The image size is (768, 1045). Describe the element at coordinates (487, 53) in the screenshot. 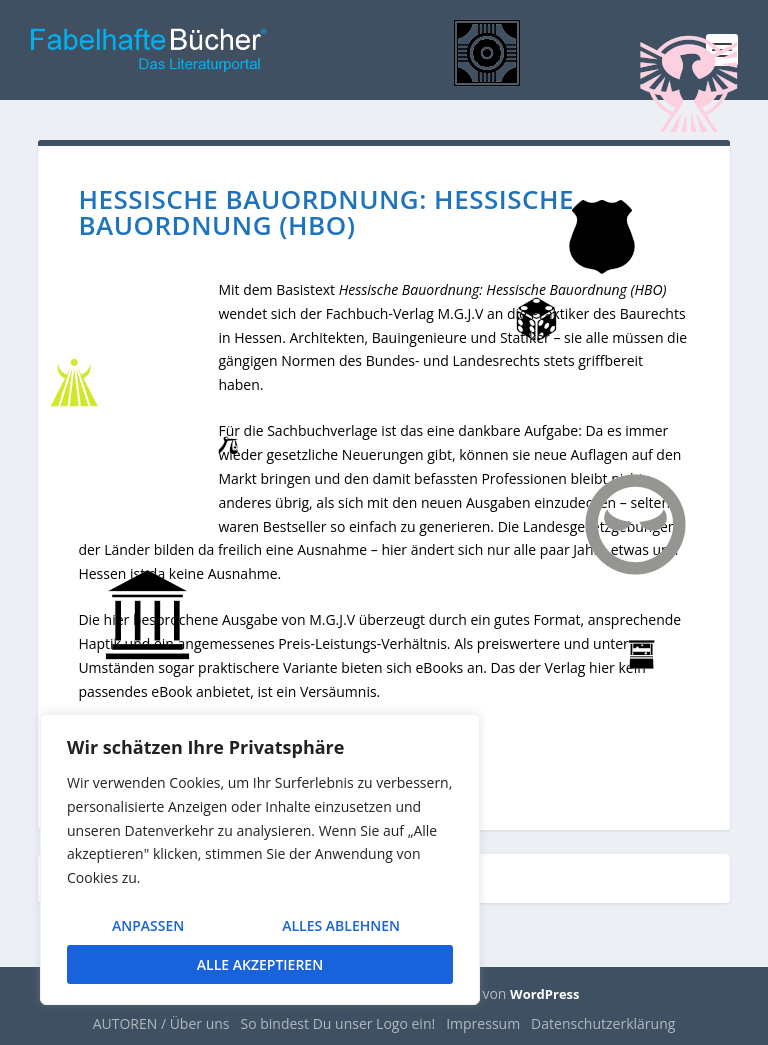

I see `decorative tile or pattern element` at that location.